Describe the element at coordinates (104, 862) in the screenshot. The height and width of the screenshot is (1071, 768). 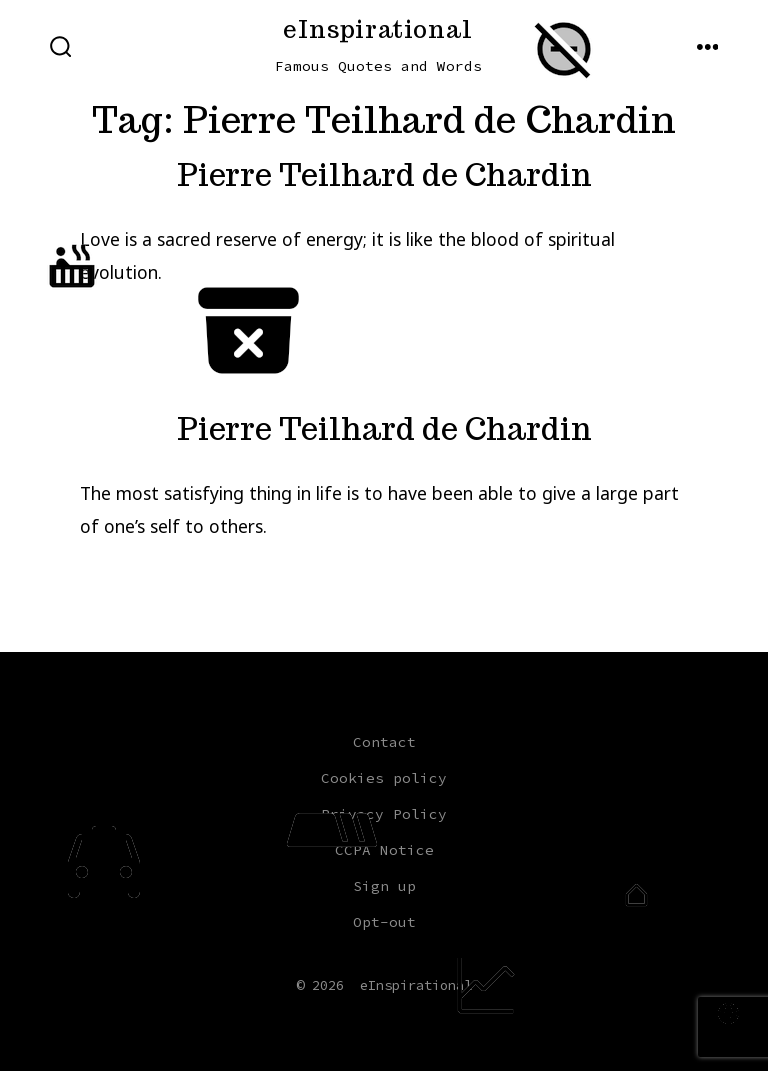
I see `request a taxi or rideshare` at that location.